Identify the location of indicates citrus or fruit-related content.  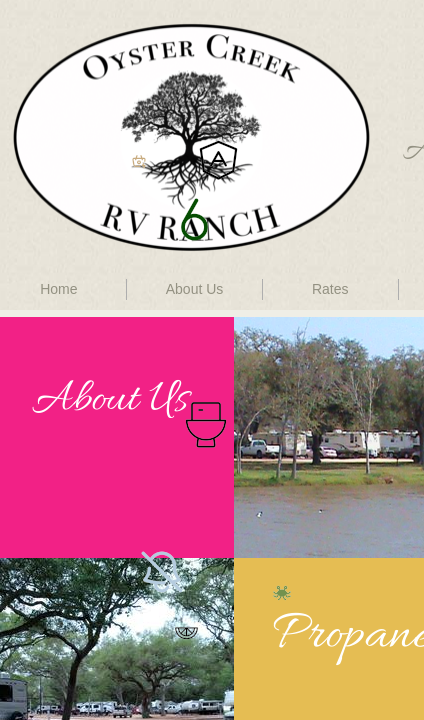
(186, 631).